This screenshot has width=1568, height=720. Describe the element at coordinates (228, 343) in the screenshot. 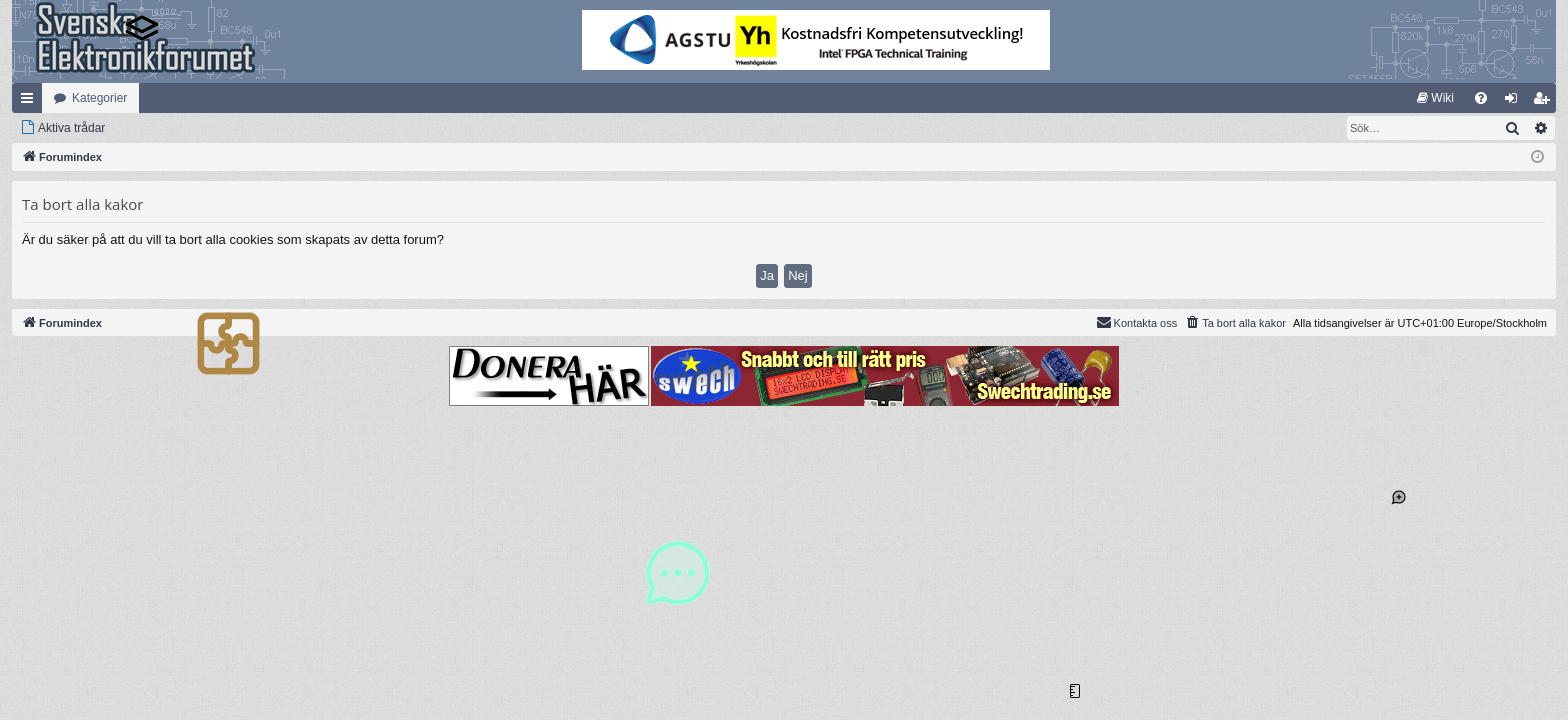

I see `access extensions or plugins` at that location.